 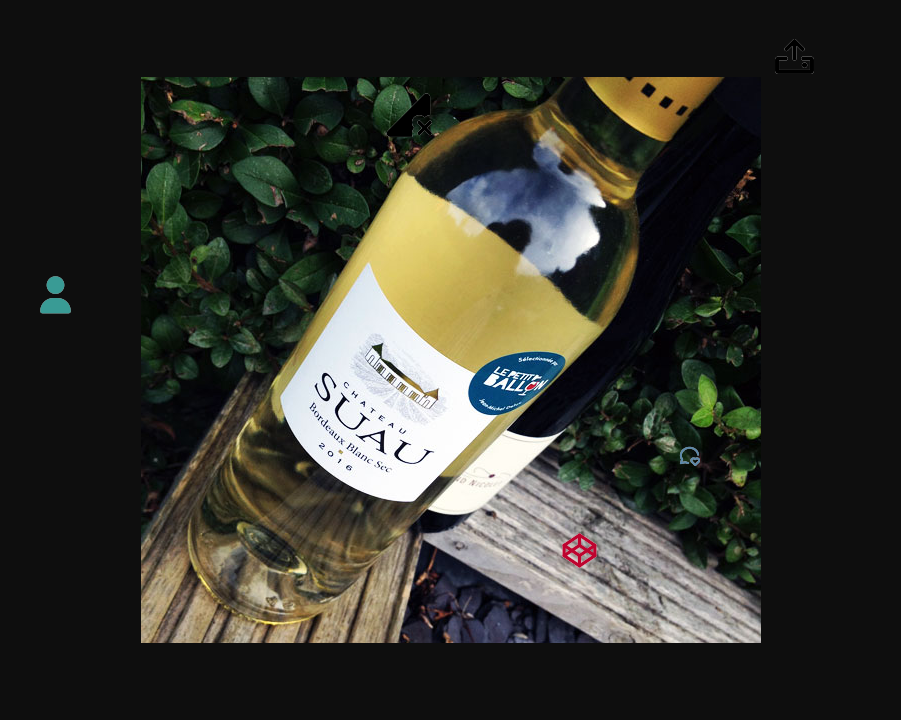 What do you see at coordinates (55, 294) in the screenshot?
I see `view your profile` at bounding box center [55, 294].